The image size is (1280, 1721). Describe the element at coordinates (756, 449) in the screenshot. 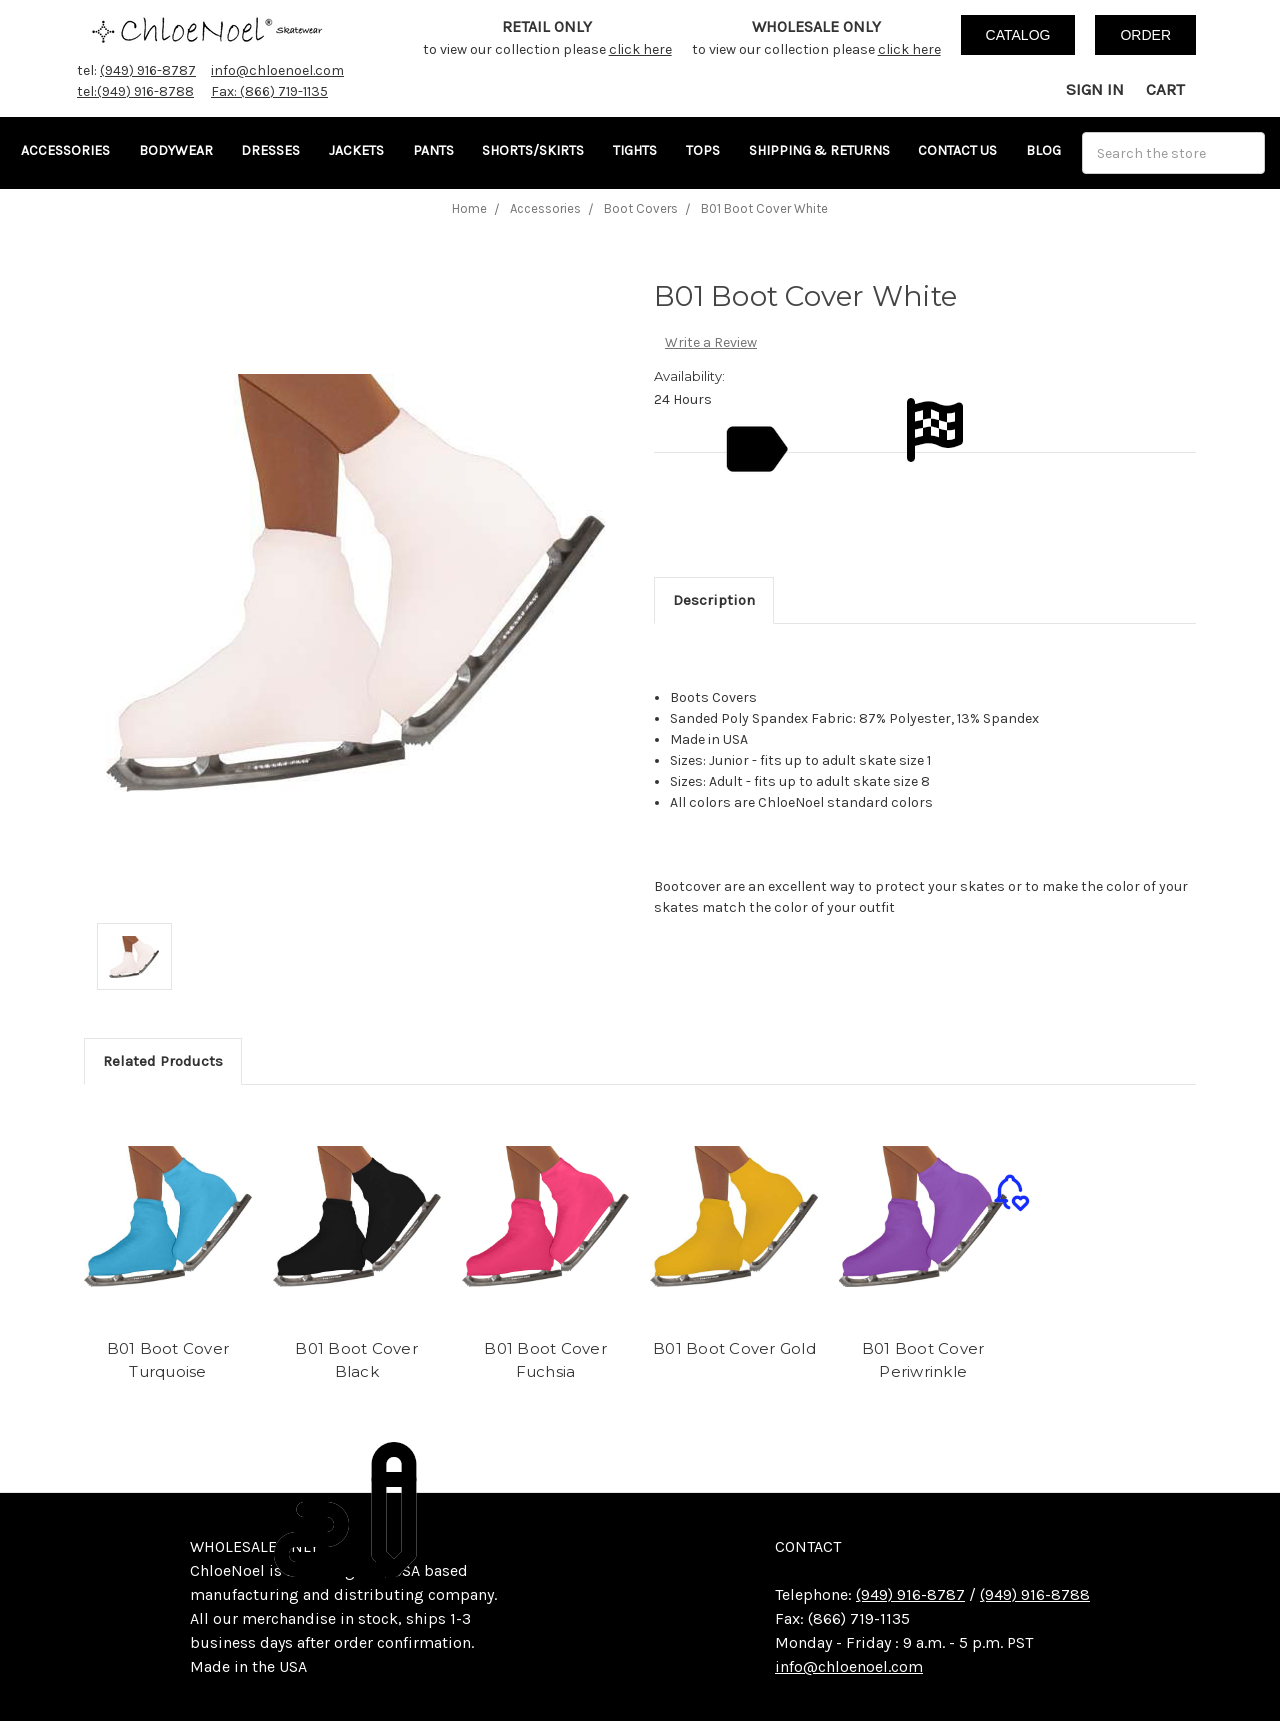

I see `add or apply a label to an item` at that location.